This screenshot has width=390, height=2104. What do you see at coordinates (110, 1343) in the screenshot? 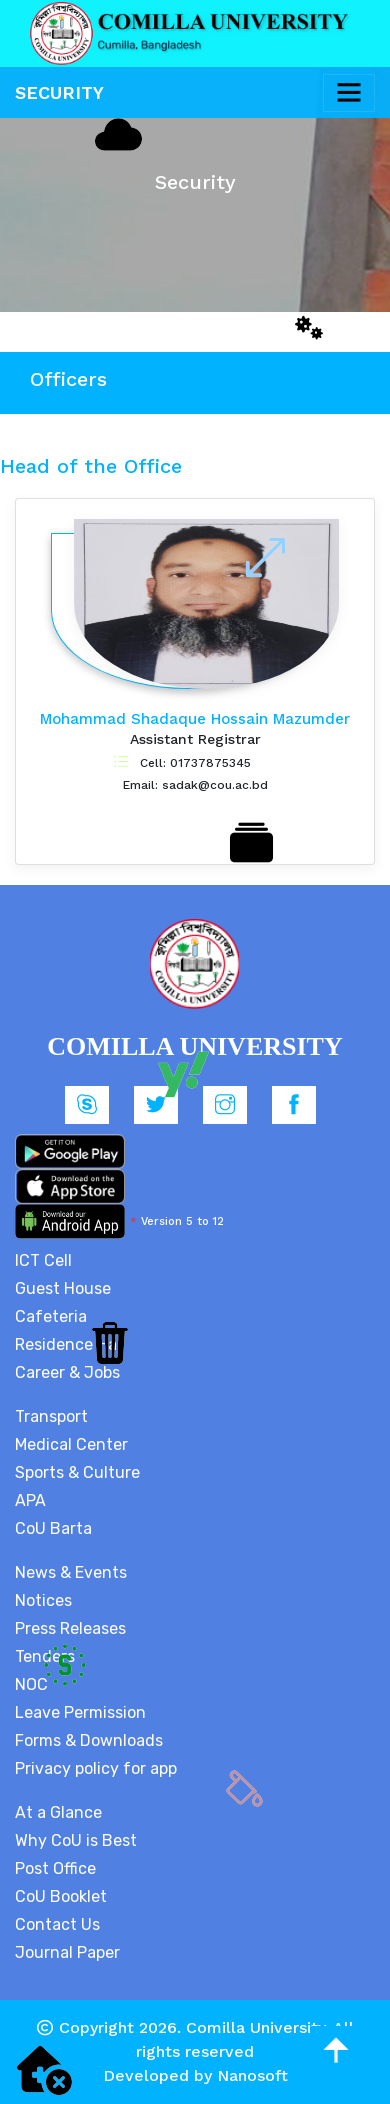
I see `delete selected item` at bounding box center [110, 1343].